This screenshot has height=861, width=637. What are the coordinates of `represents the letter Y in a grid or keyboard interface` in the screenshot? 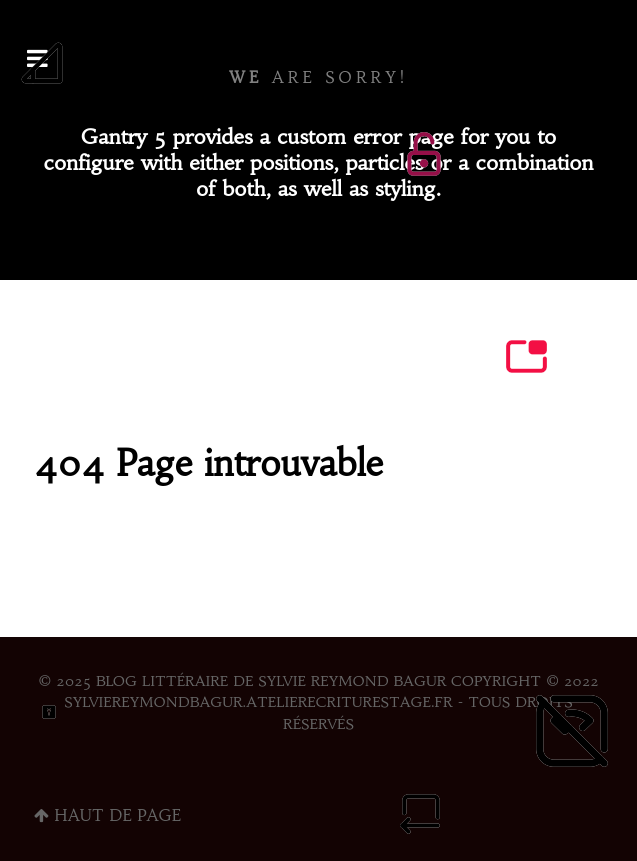 It's located at (49, 712).